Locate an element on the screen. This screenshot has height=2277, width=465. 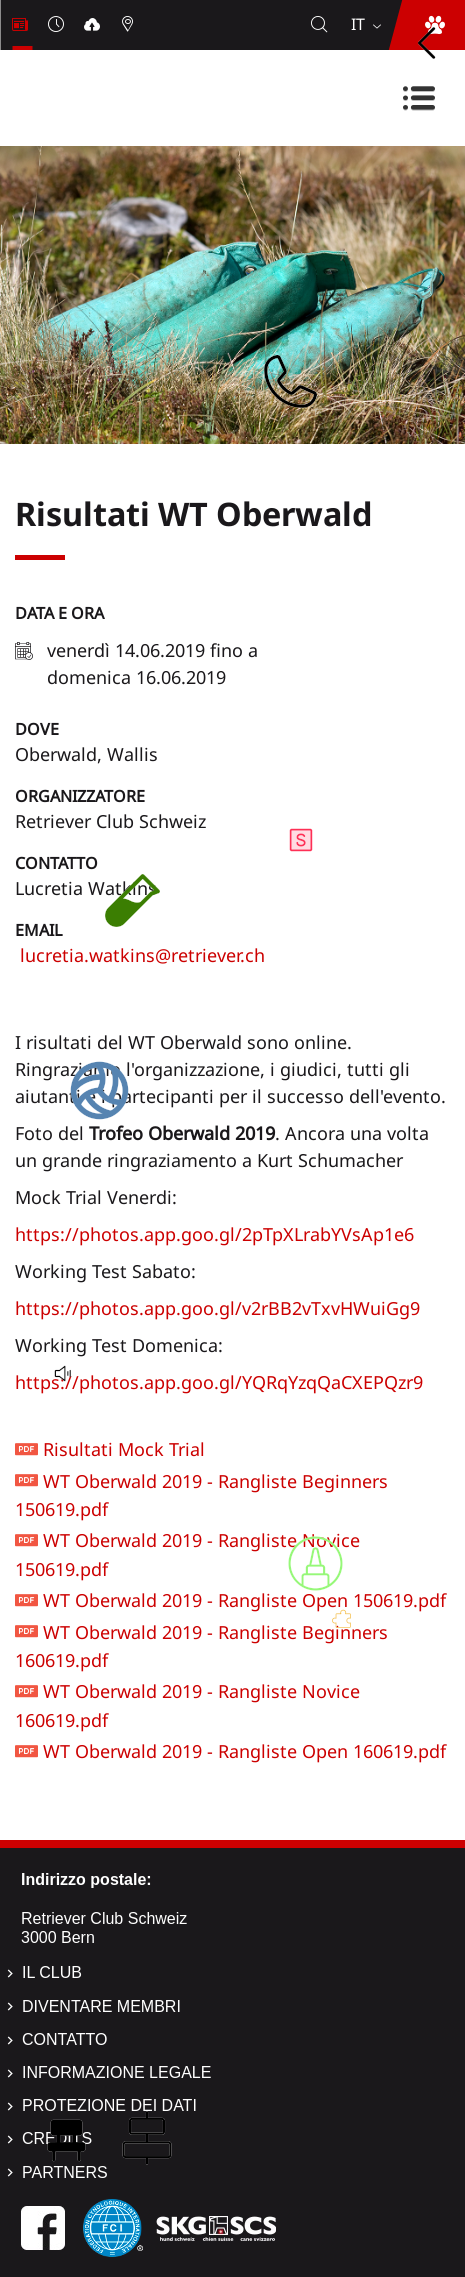
browse furniture or seating options is located at coordinates (66, 2140).